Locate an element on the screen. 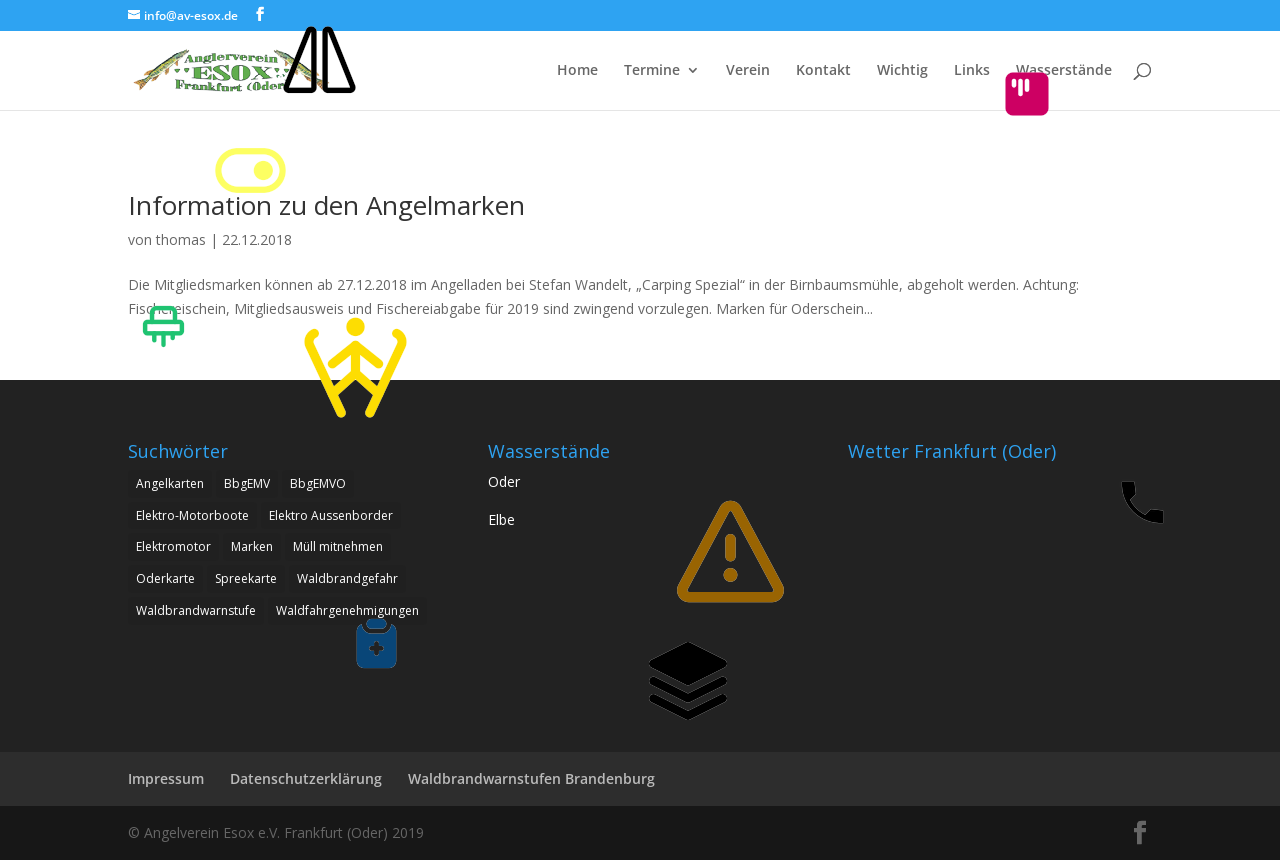 This screenshot has width=1280, height=860. toggle switch in the on position is located at coordinates (250, 170).